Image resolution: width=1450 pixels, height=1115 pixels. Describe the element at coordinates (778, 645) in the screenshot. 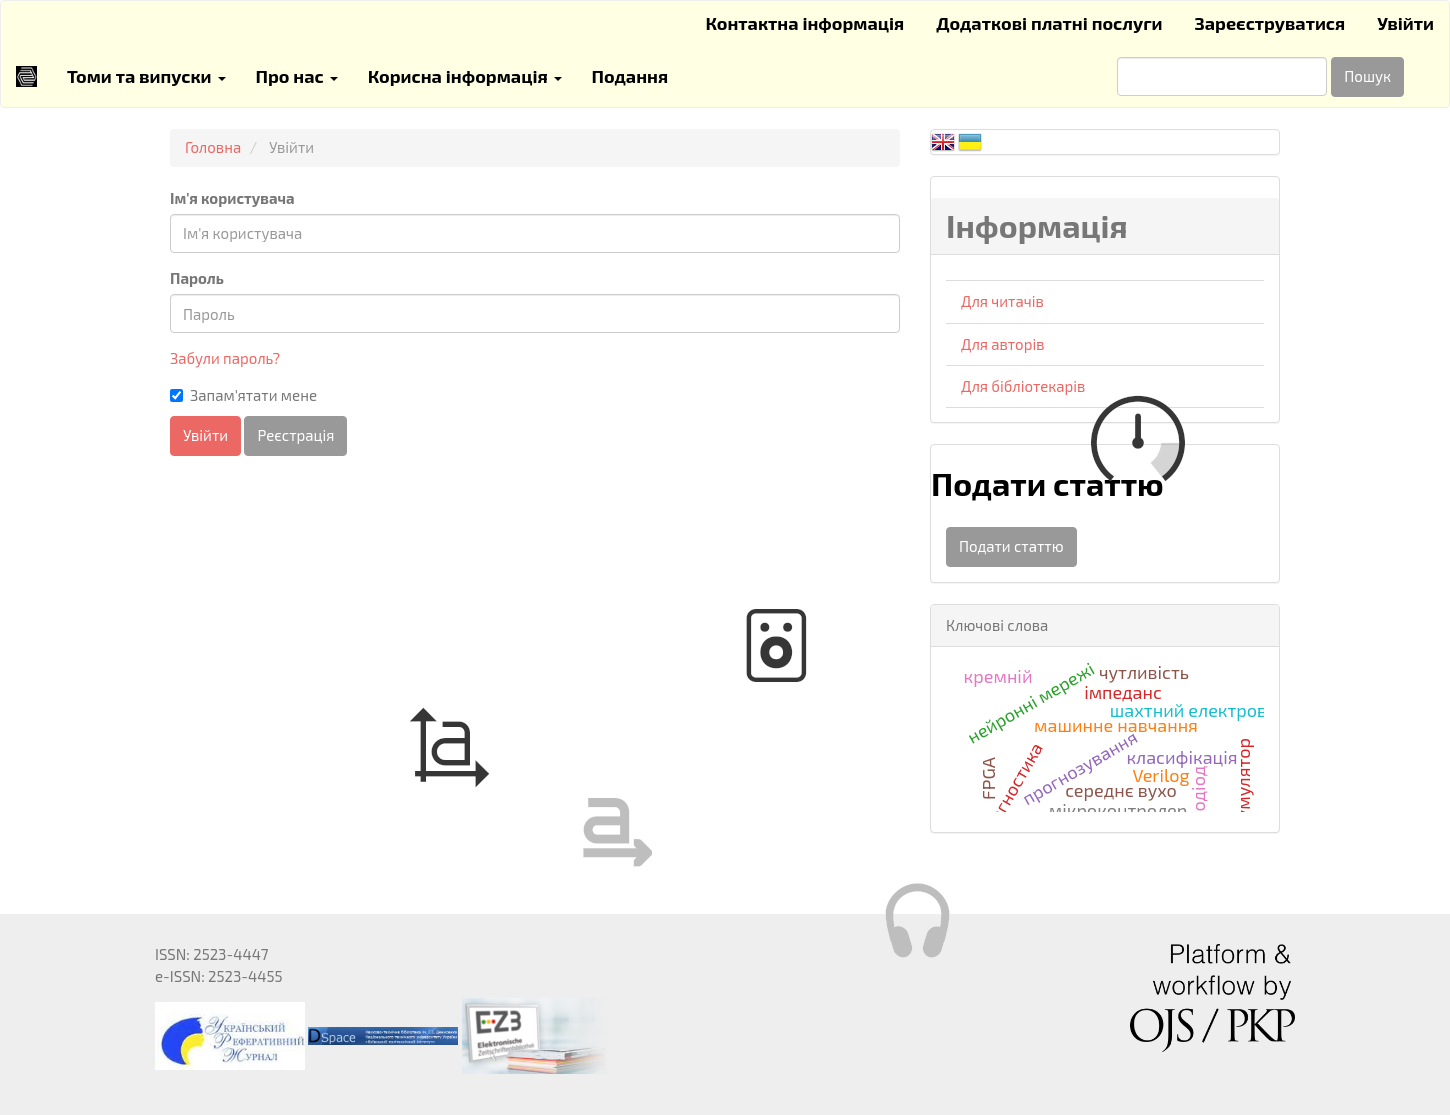

I see `open rhythmbox music player` at that location.